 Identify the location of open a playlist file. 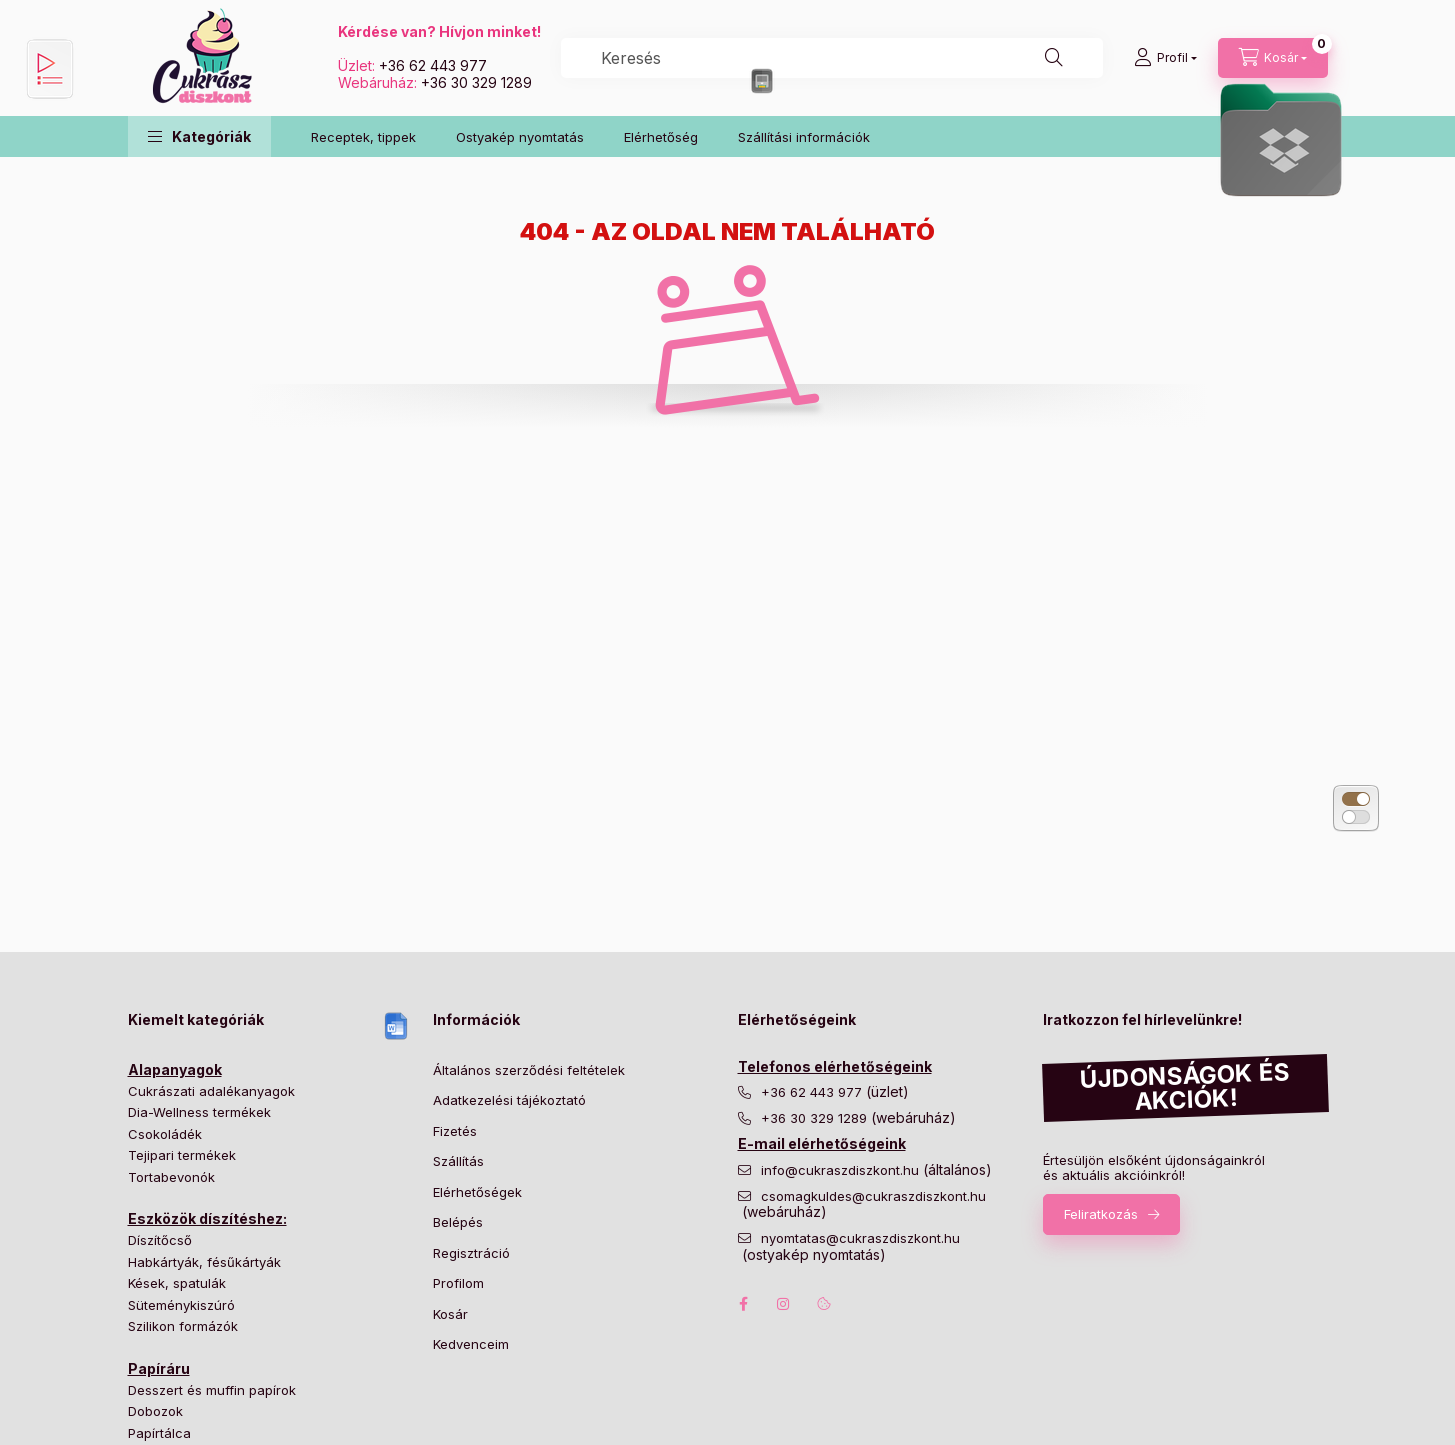
(50, 69).